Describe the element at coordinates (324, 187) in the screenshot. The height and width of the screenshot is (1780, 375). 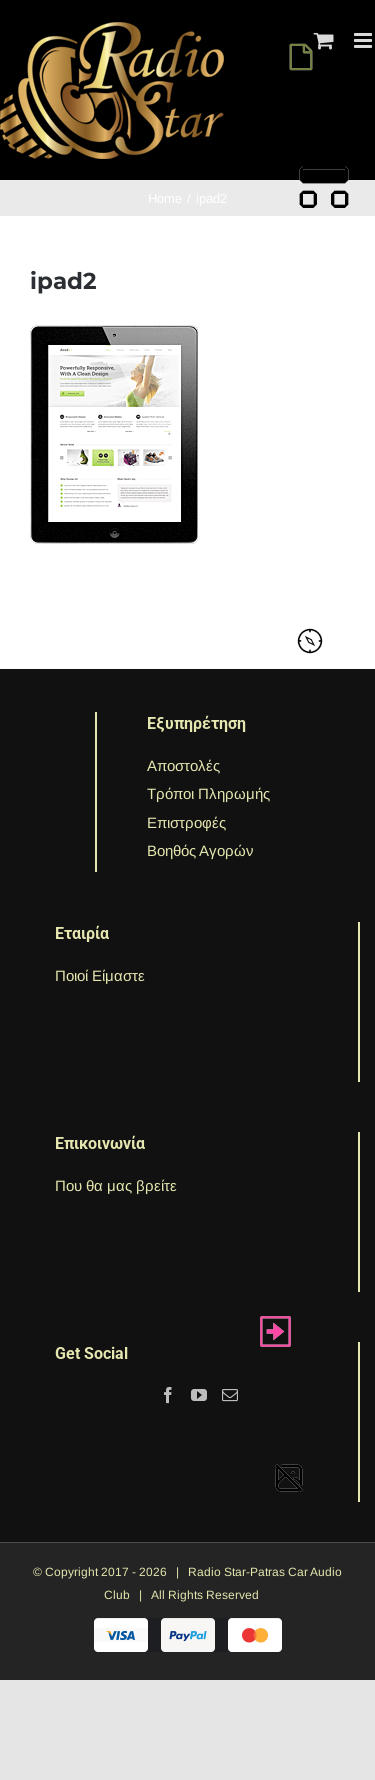
I see `view code structure or hierarchy` at that location.